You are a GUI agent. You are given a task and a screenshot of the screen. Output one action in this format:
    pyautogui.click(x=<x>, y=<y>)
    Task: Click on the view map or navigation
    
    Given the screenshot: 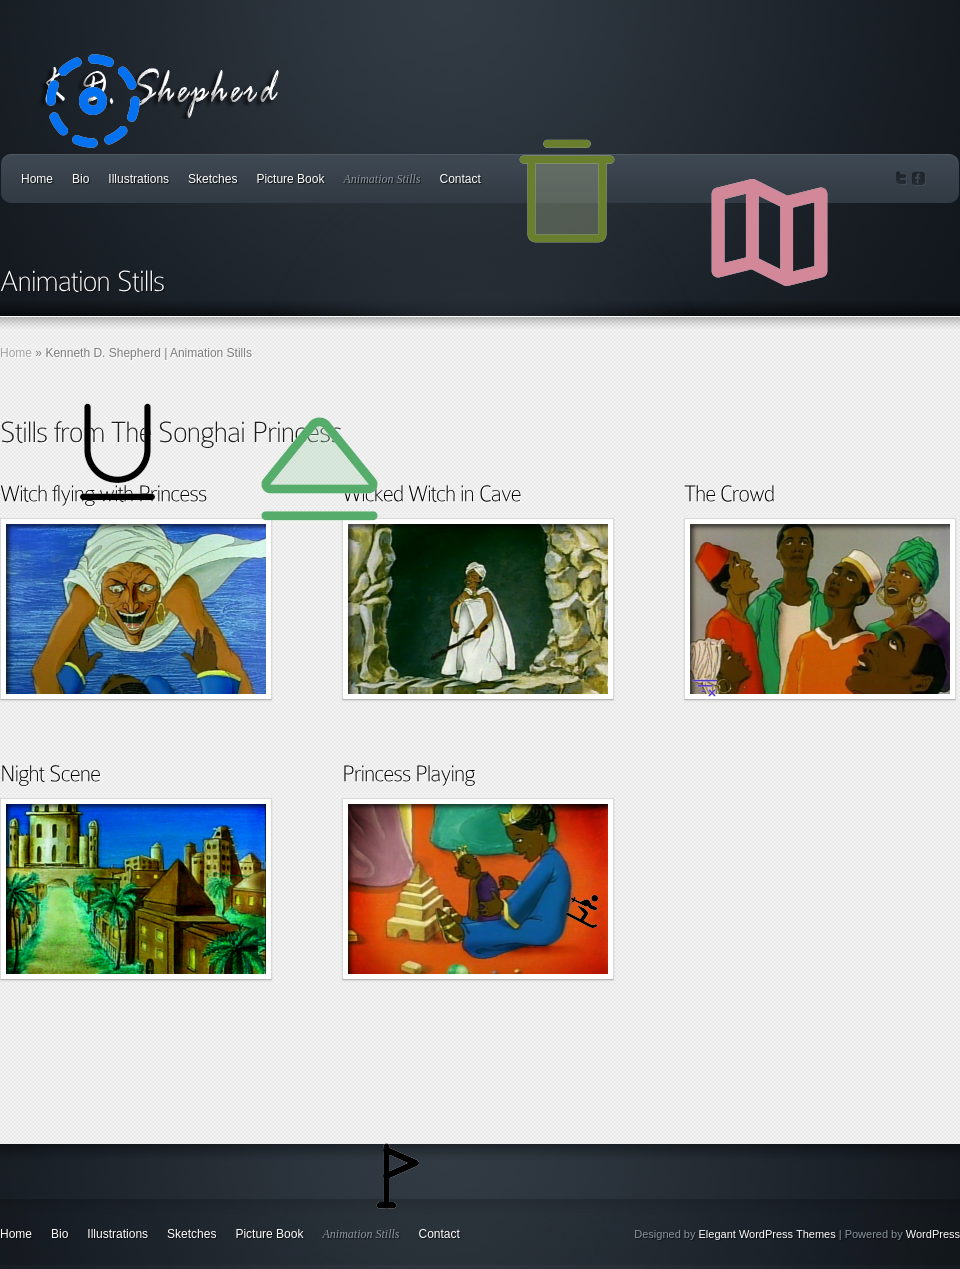 What is the action you would take?
    pyautogui.click(x=769, y=232)
    